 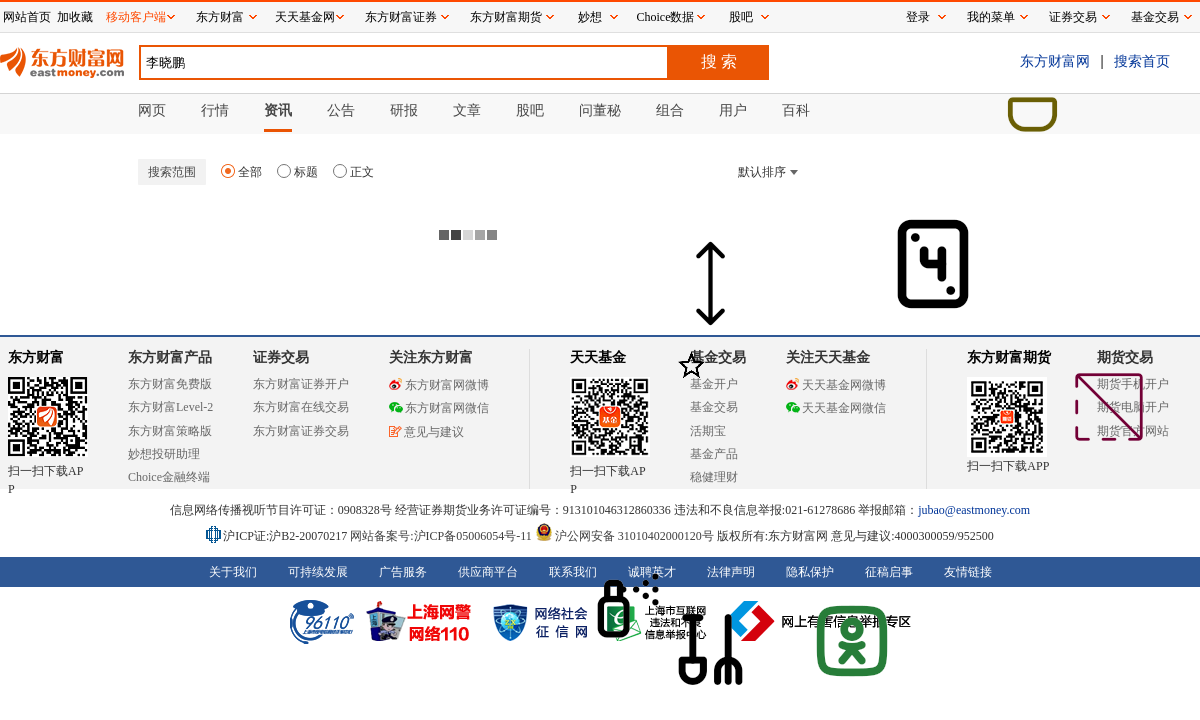 What do you see at coordinates (933, 264) in the screenshot?
I see `select the four of clubs card` at bounding box center [933, 264].